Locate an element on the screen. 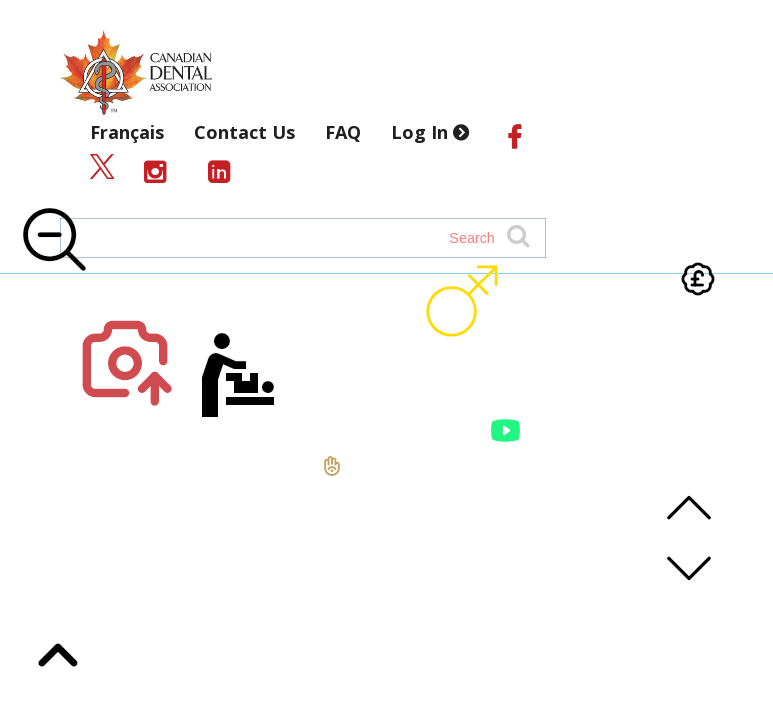  select transgender as gender identity is located at coordinates (463, 299).